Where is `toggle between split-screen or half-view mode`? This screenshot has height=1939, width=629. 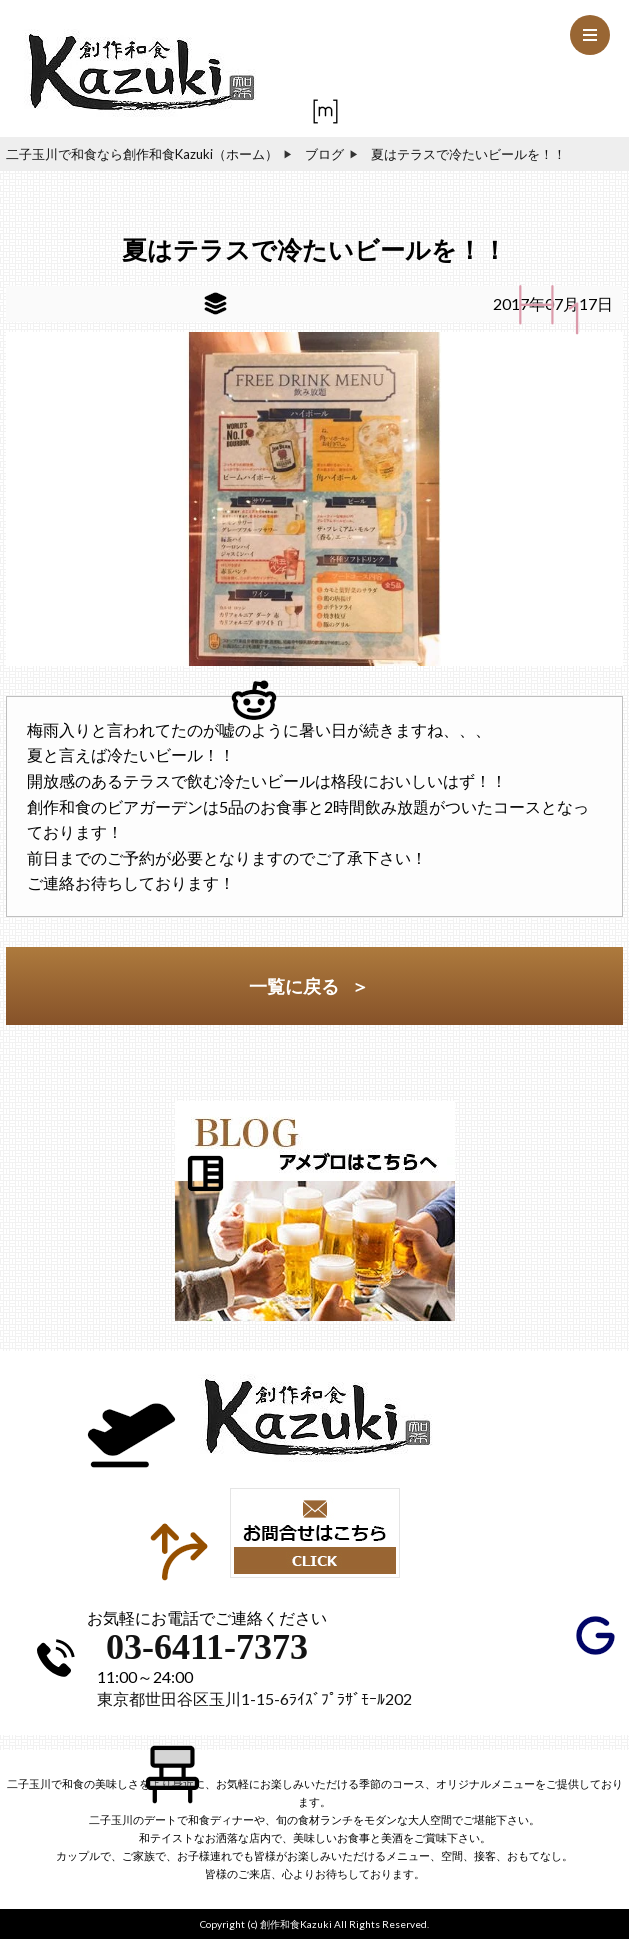
toggle between split-screen or half-view mode is located at coordinates (205, 1173).